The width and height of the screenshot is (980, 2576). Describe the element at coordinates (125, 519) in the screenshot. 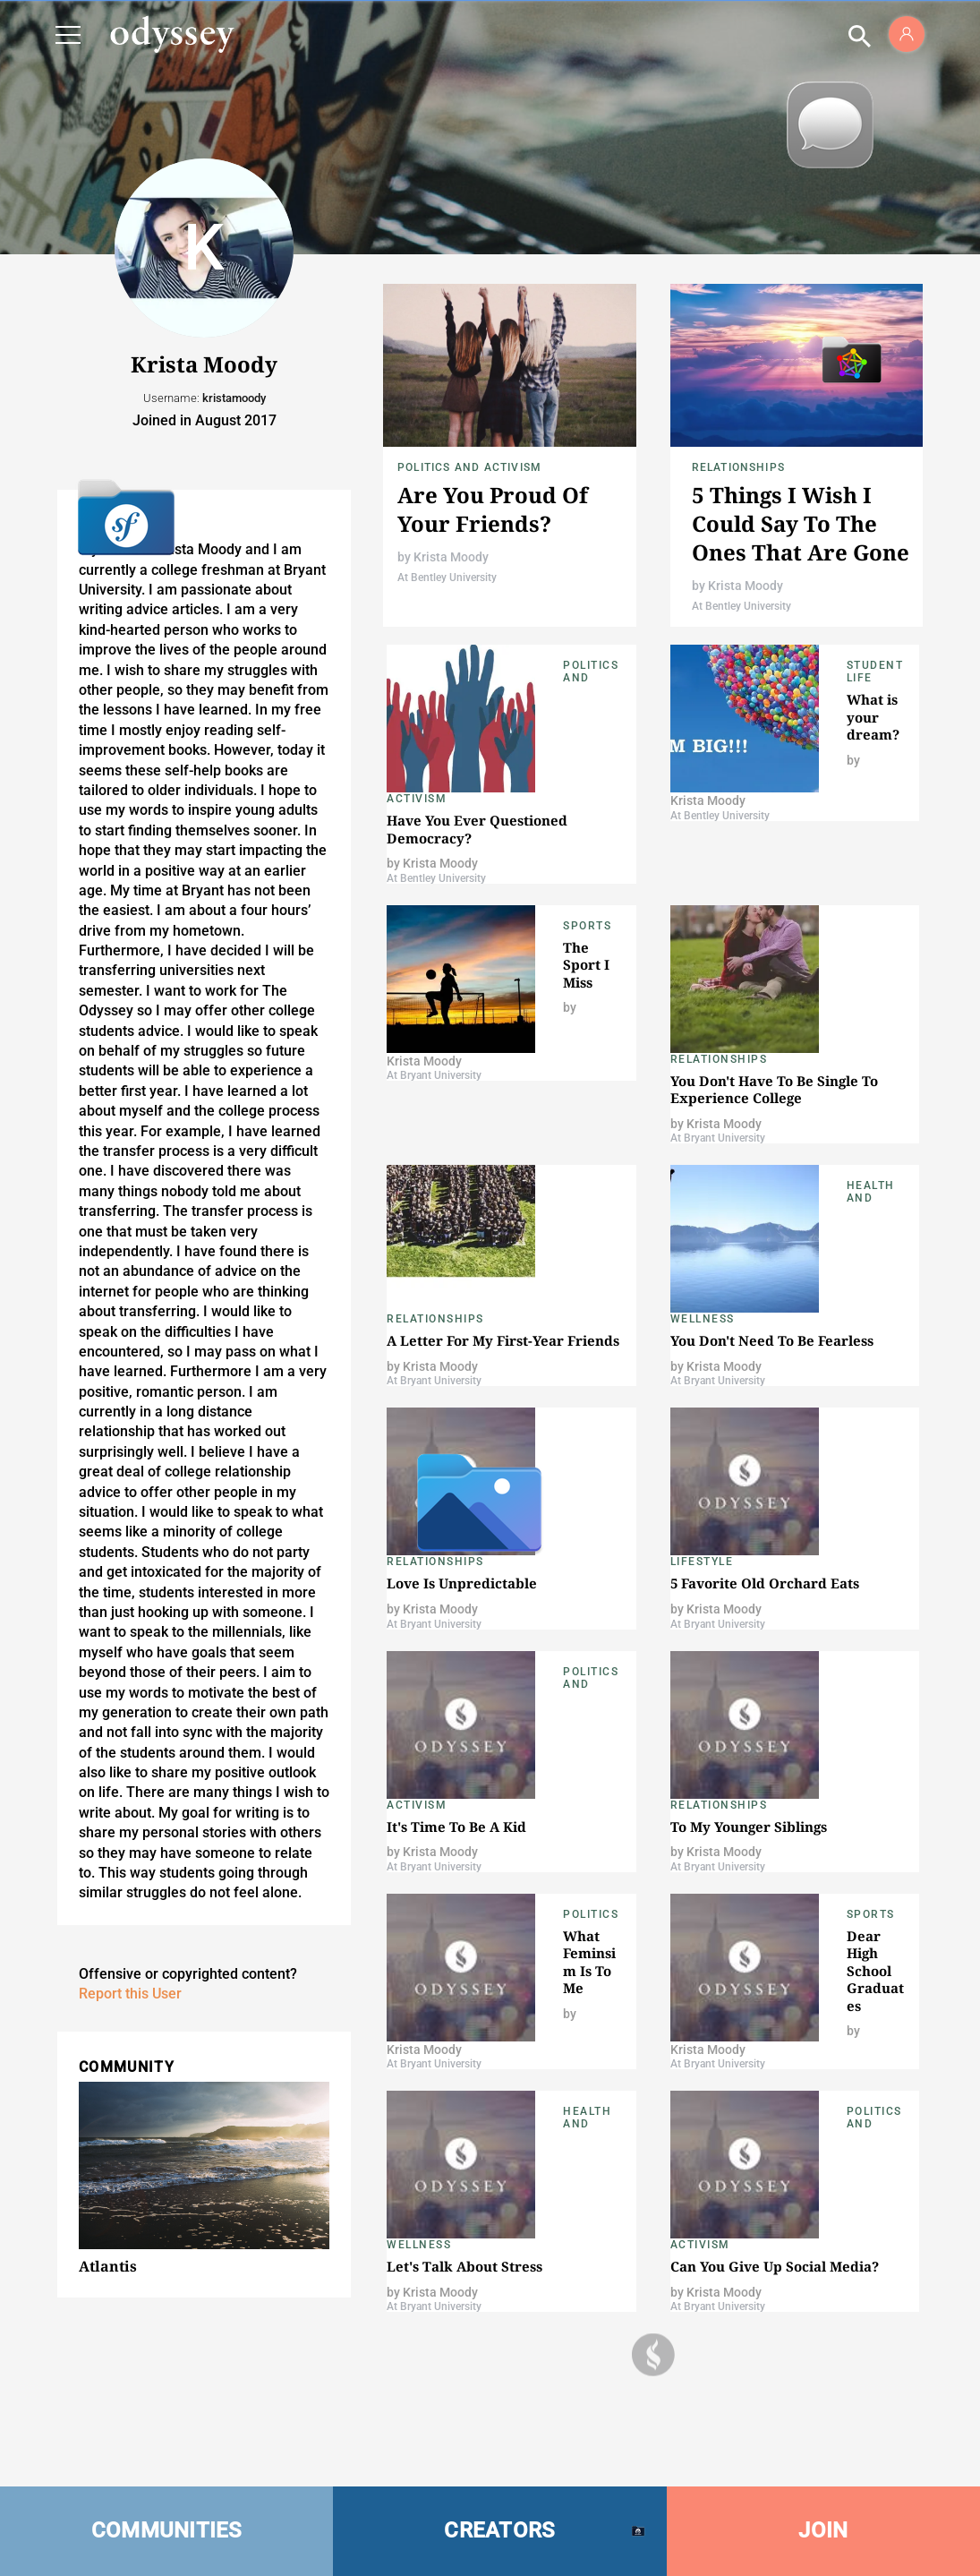

I see `folder containing symfony framework project files` at that location.